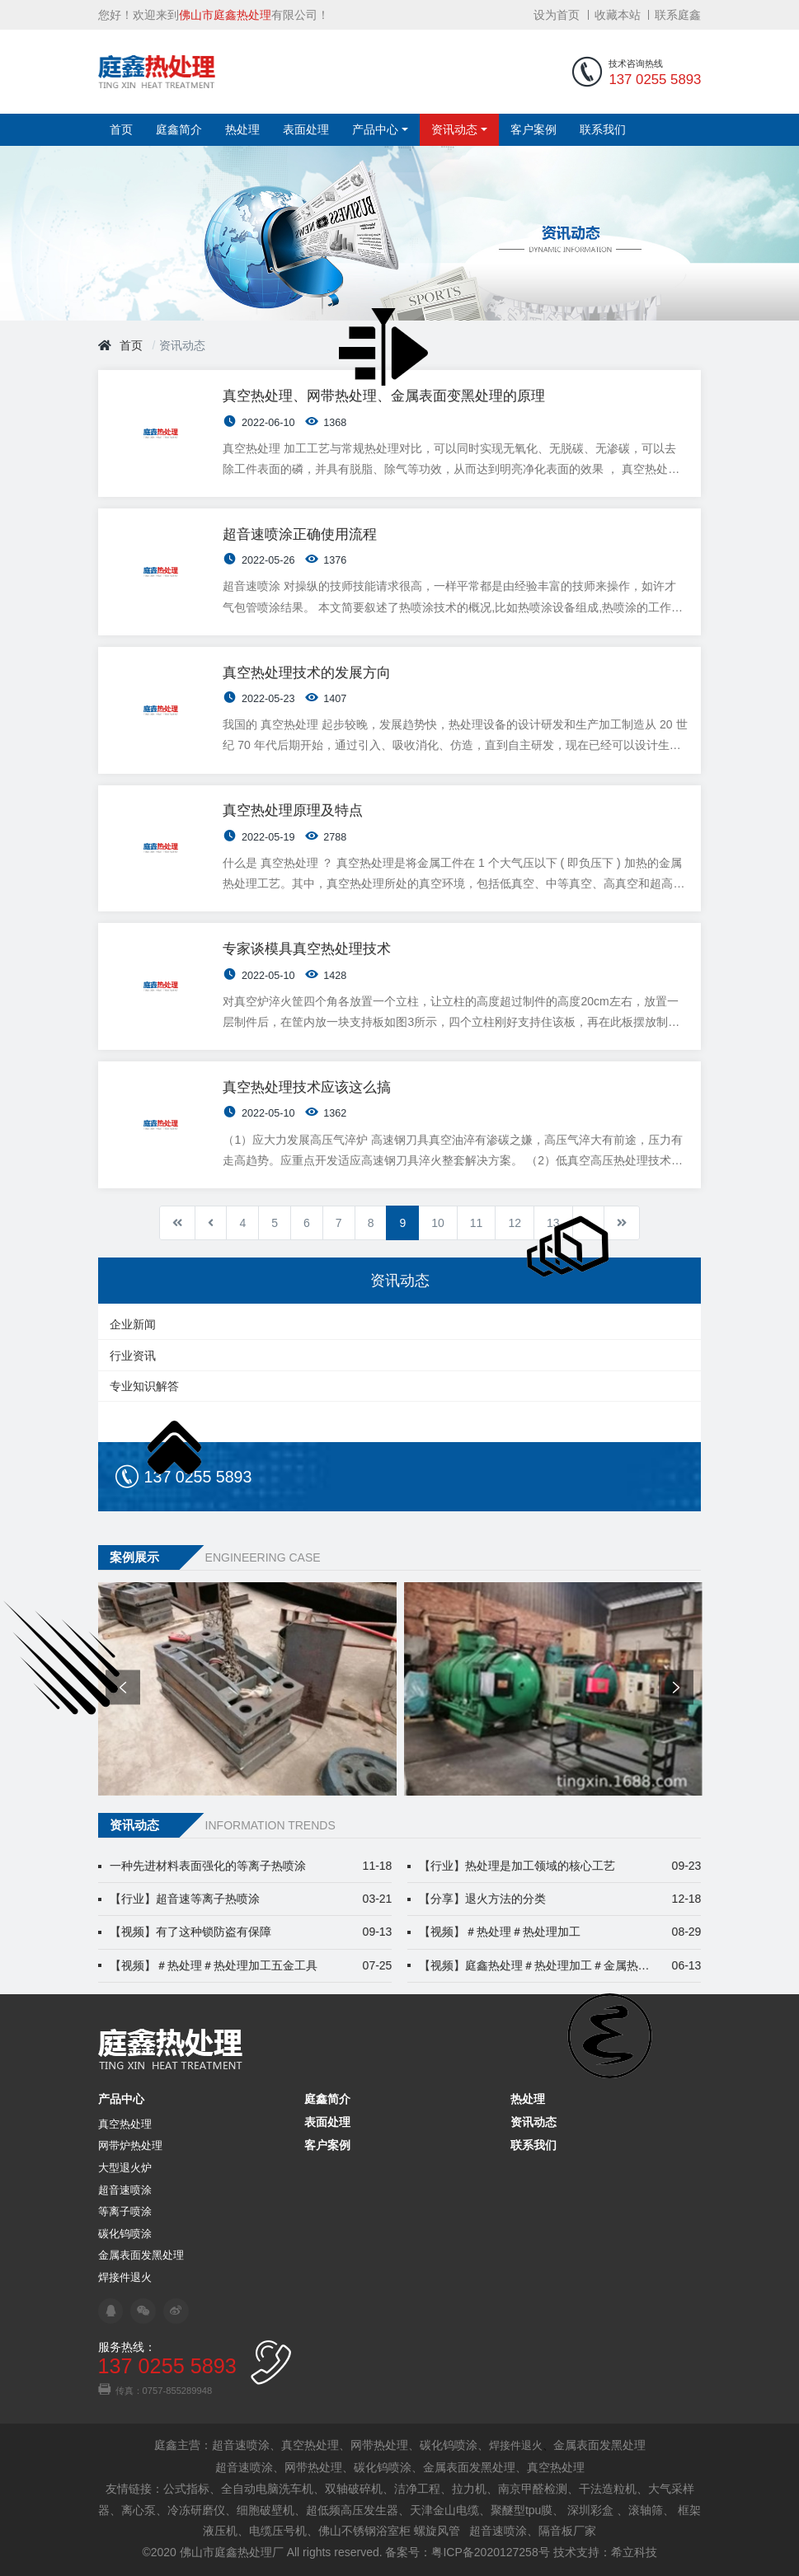 The height and width of the screenshot is (2576, 799). What do you see at coordinates (383, 347) in the screenshot?
I see `open kdenlive video editor` at bounding box center [383, 347].